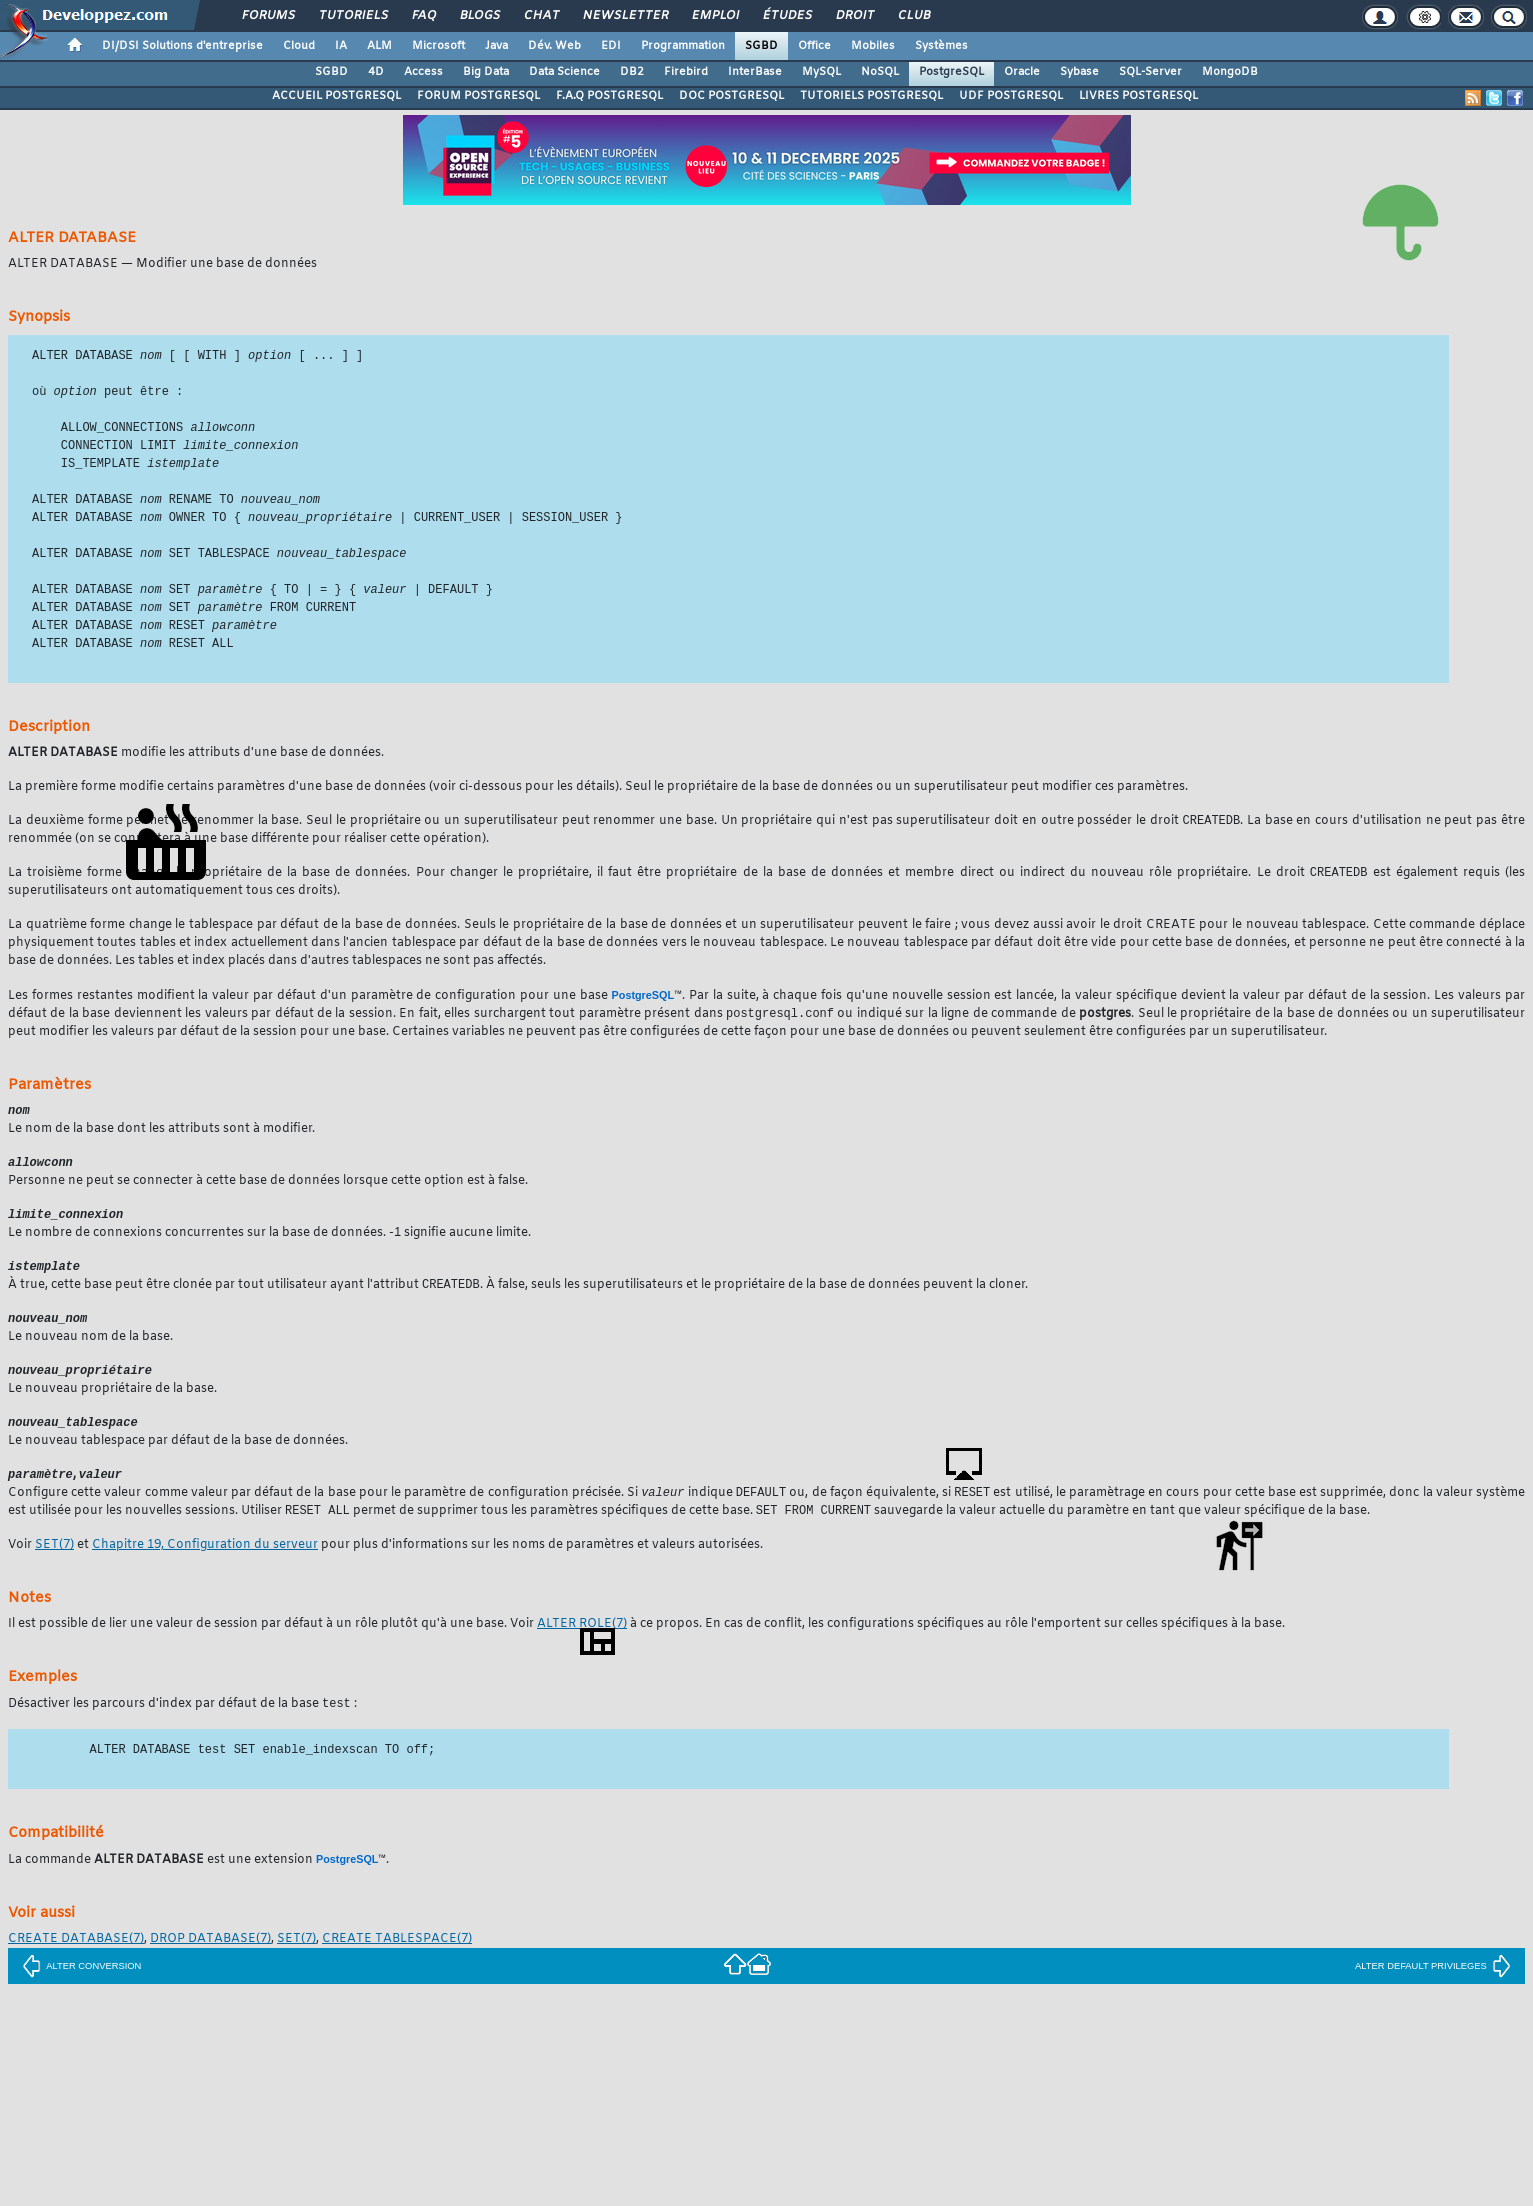  What do you see at coordinates (166, 840) in the screenshot?
I see `view hot tub or spa amenities` at bounding box center [166, 840].